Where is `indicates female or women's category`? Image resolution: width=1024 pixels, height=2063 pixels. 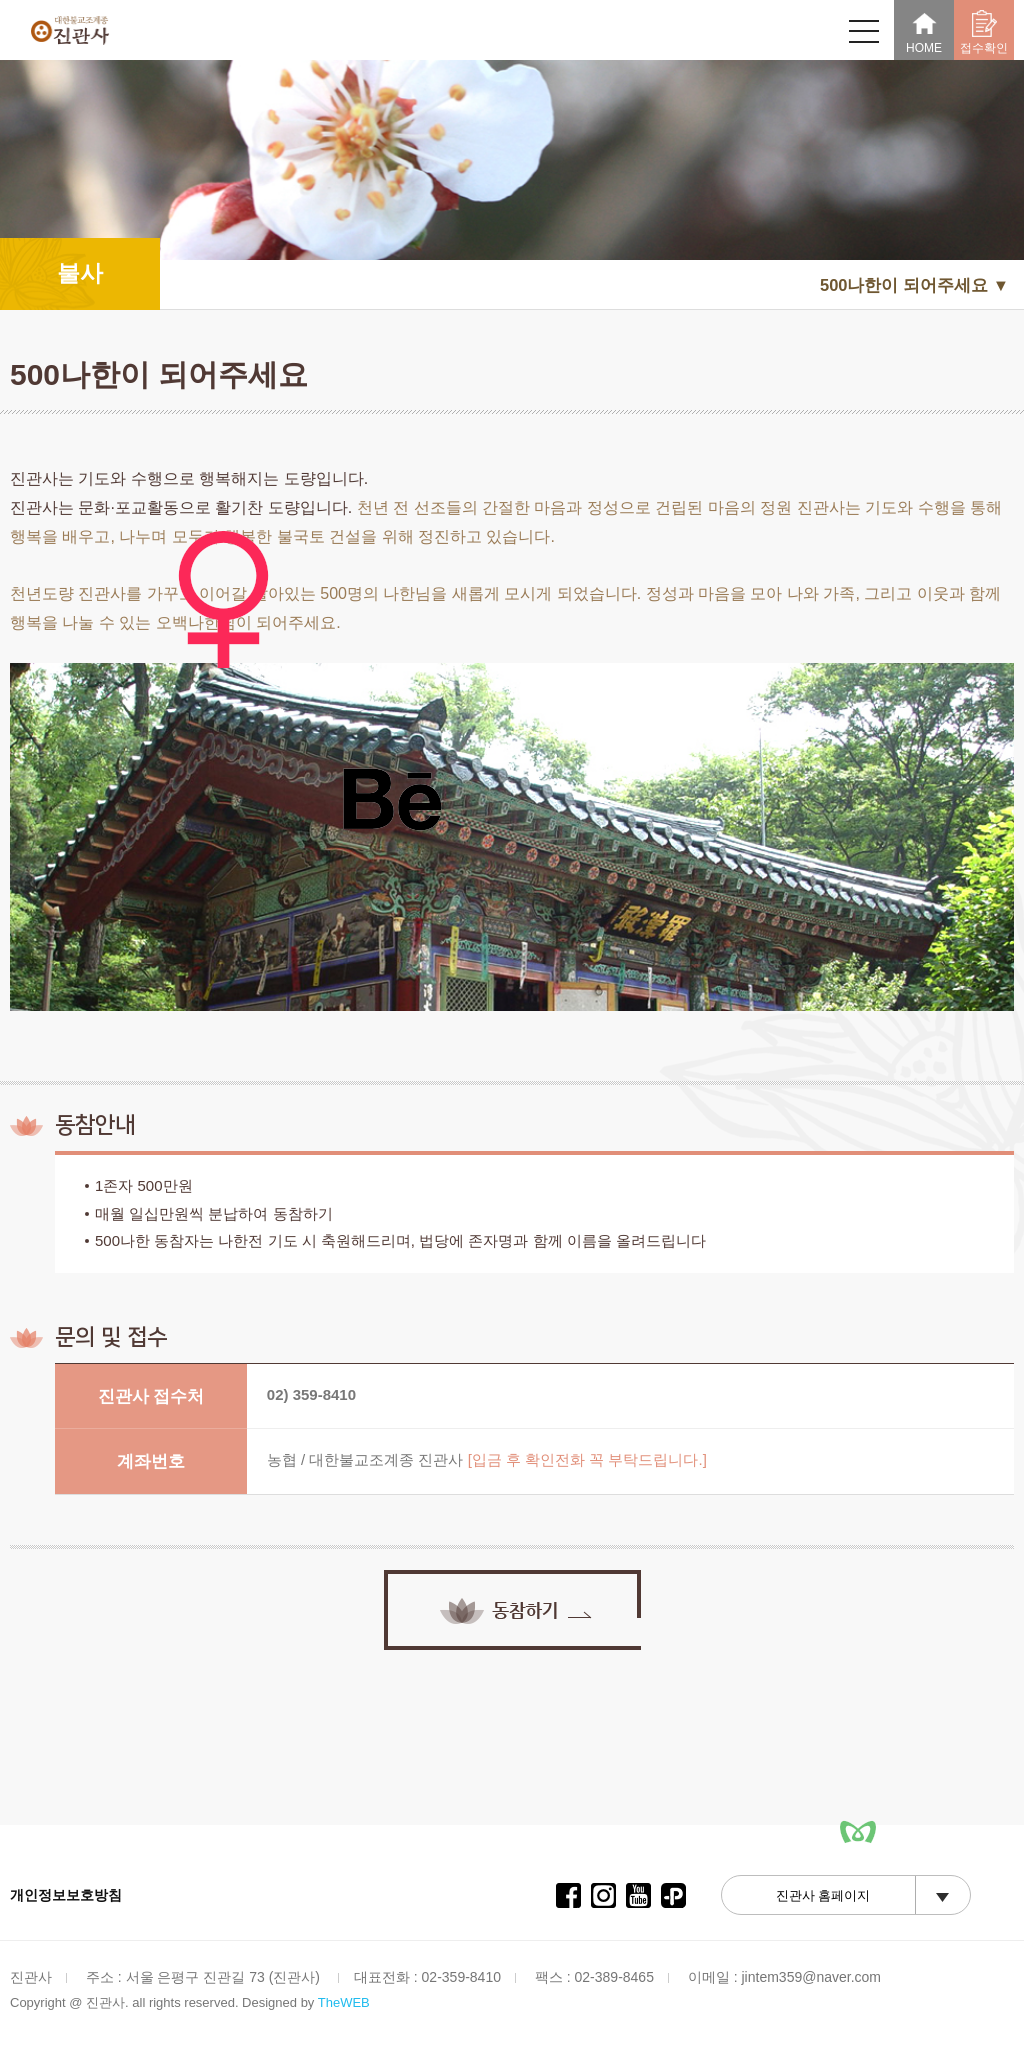 indicates female or women's category is located at coordinates (223, 596).